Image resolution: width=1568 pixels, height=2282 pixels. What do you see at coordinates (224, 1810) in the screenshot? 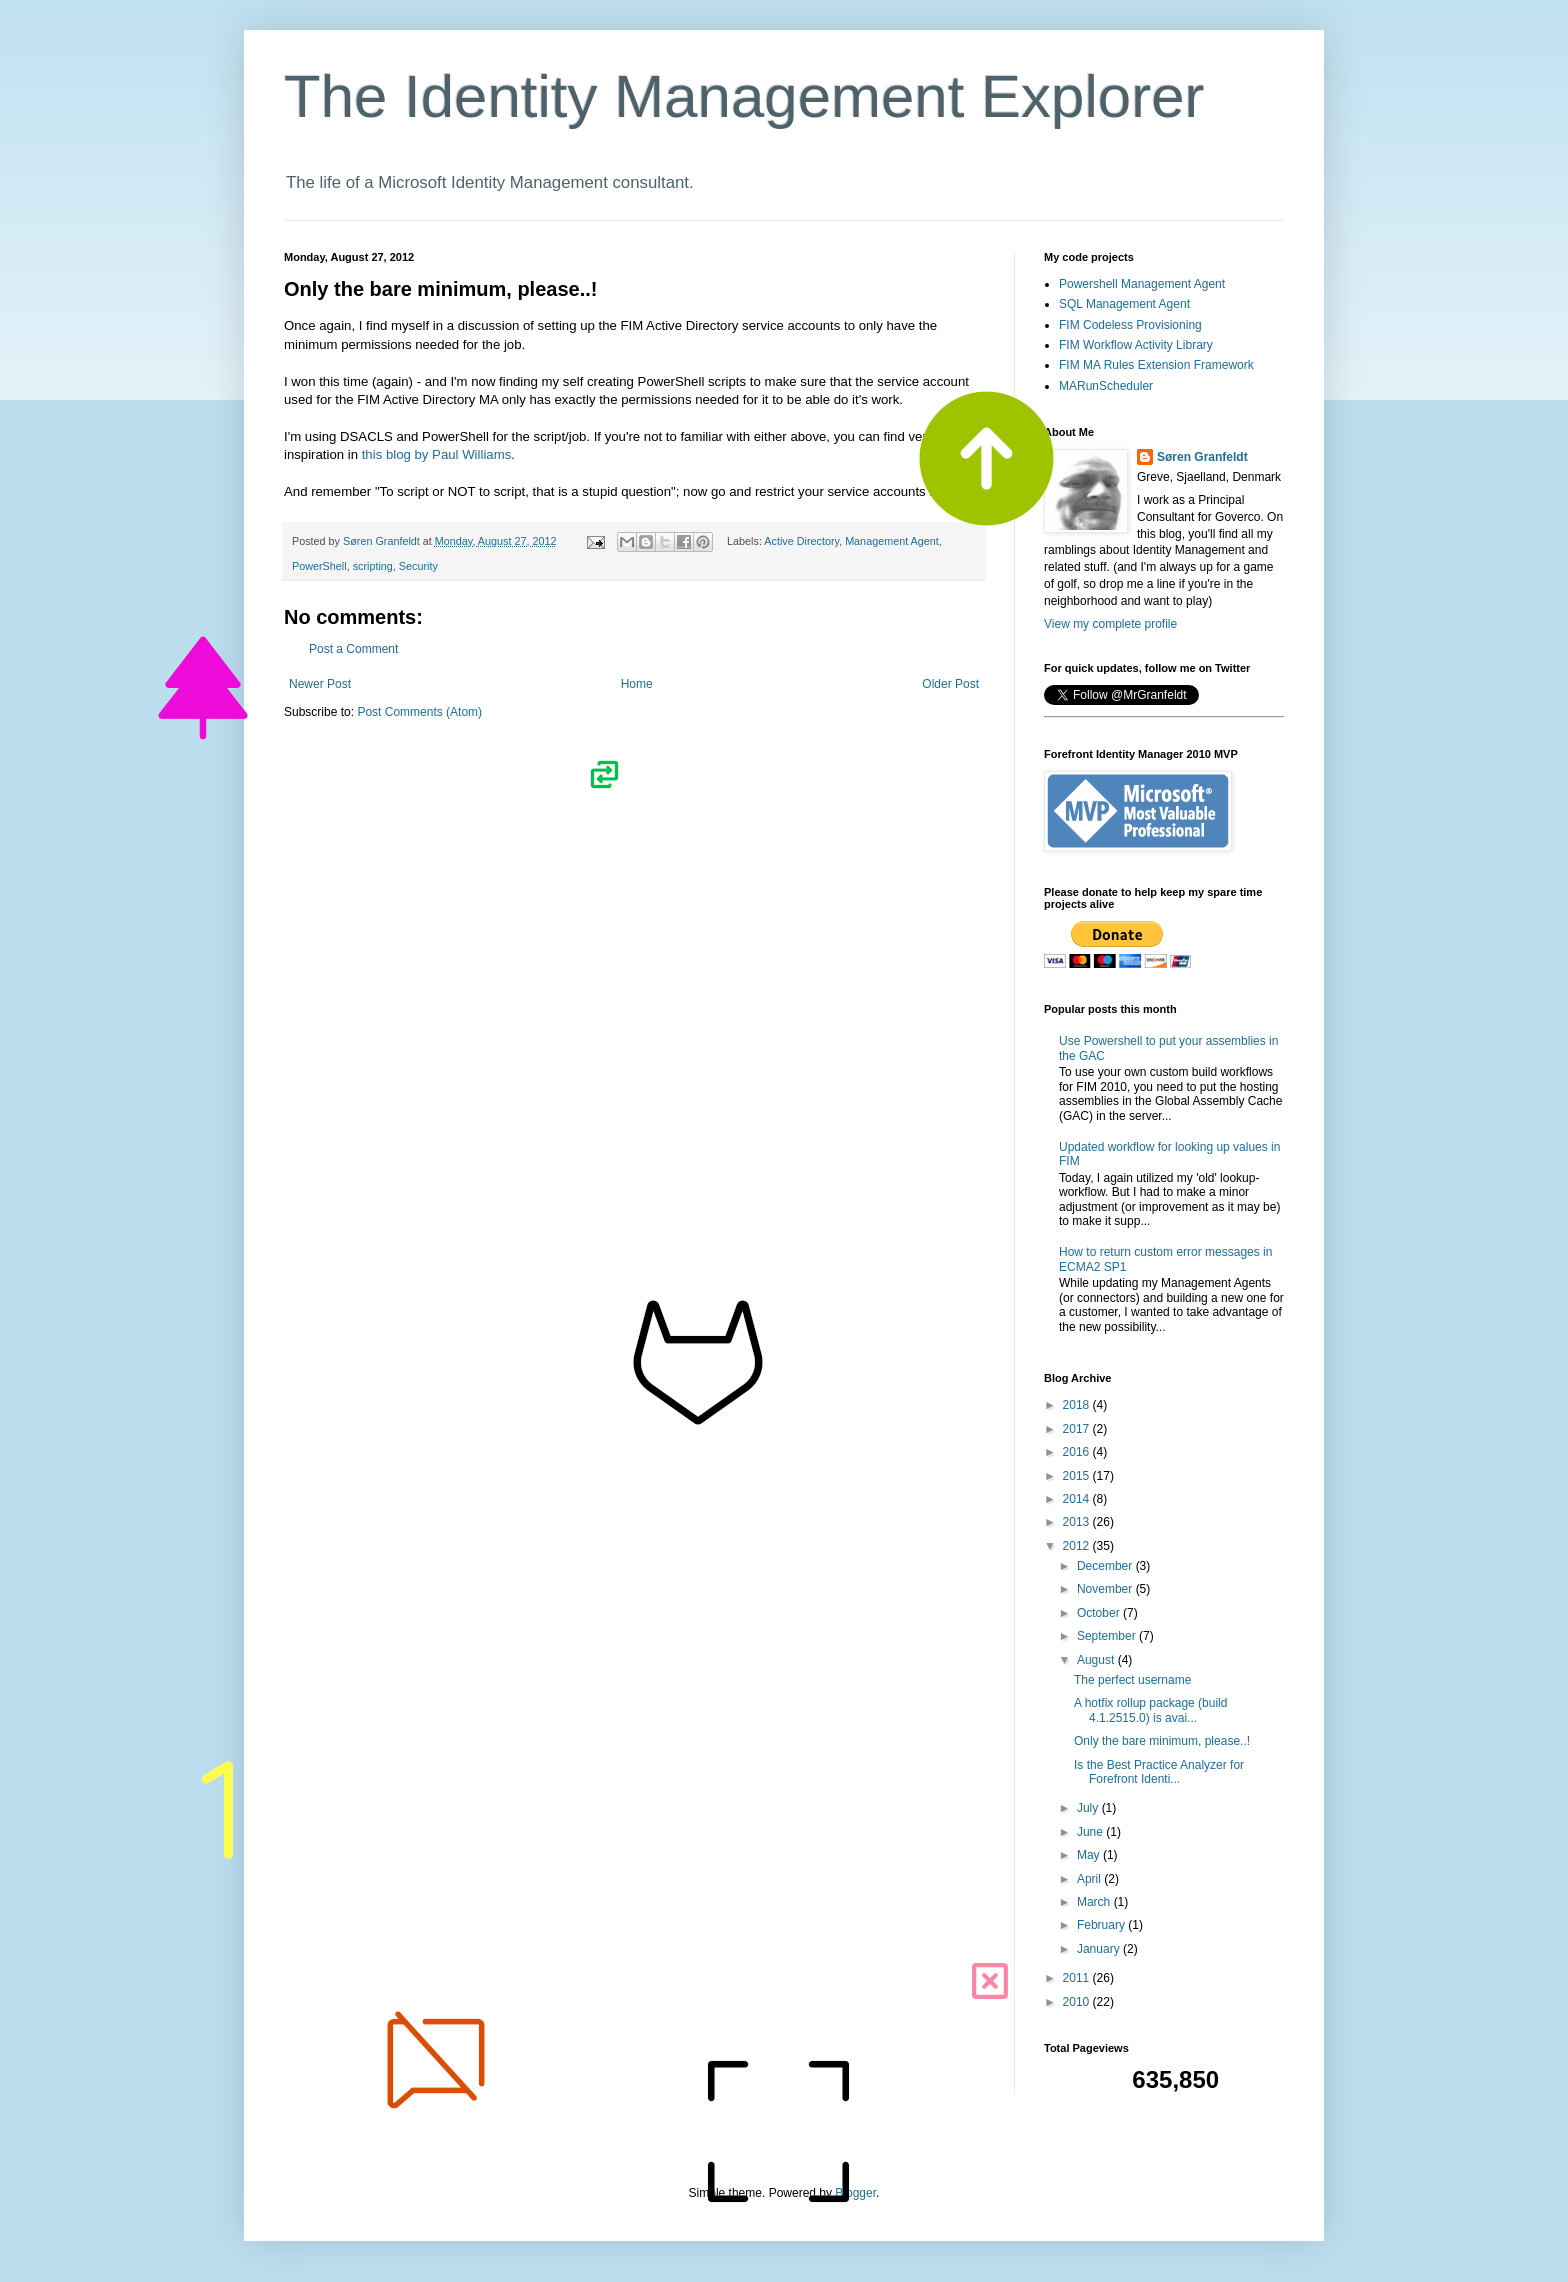
I see `indicates first place or top ranking` at bounding box center [224, 1810].